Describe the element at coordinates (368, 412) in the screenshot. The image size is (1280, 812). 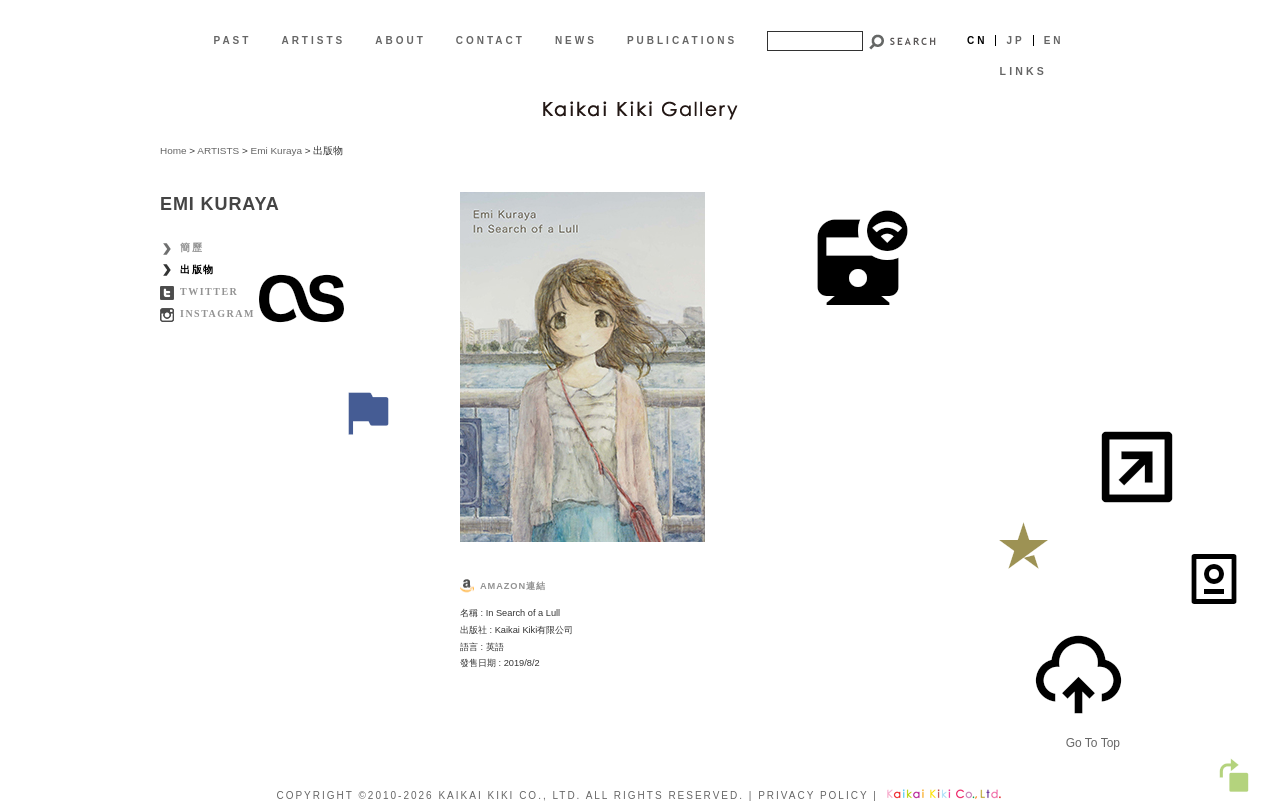
I see `flag or mark an item for follow-up` at that location.